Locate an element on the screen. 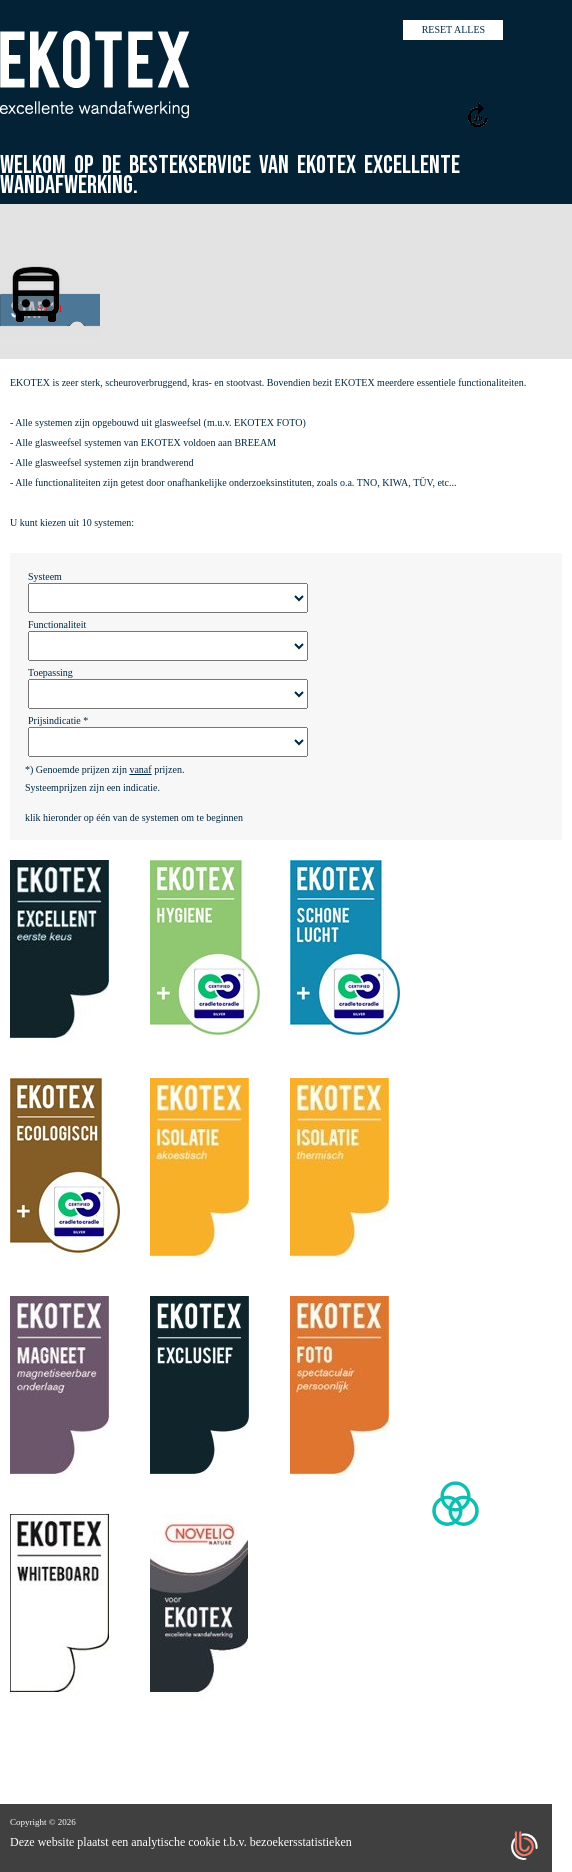 The image size is (572, 1872). view bus routes and schedules is located at coordinates (36, 296).